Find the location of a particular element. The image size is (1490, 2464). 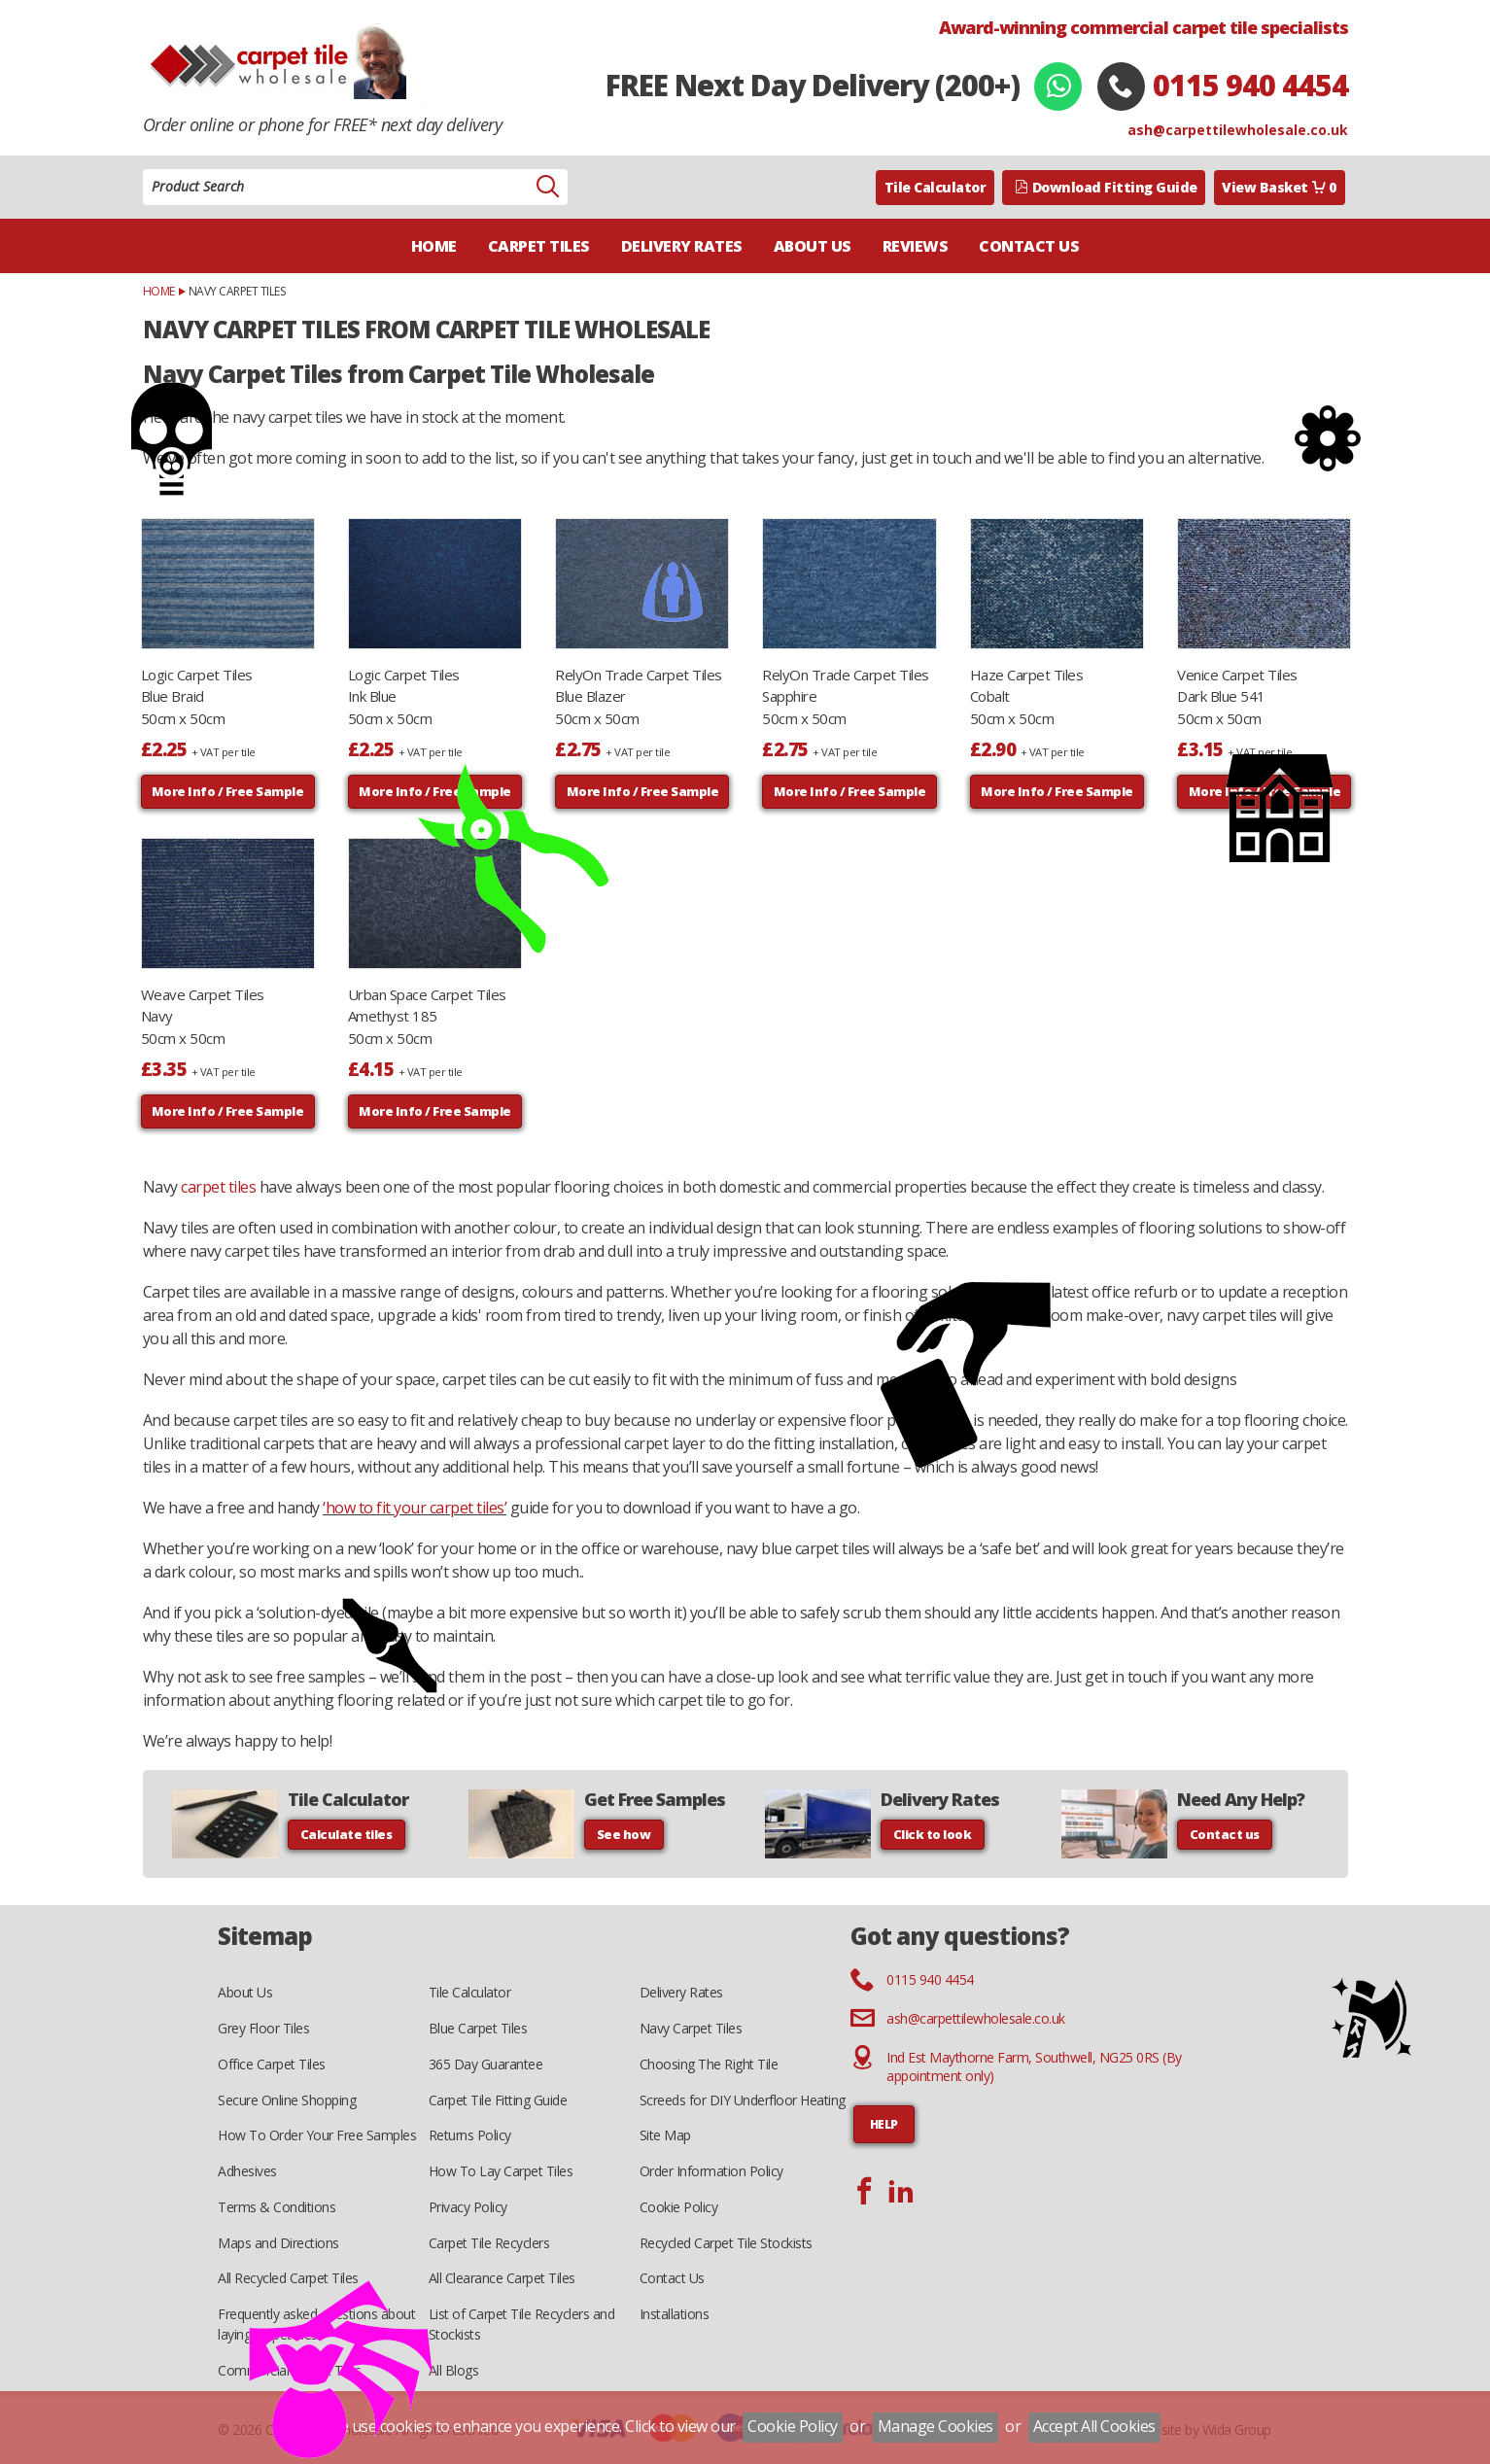

navigate to home screen is located at coordinates (1279, 808).